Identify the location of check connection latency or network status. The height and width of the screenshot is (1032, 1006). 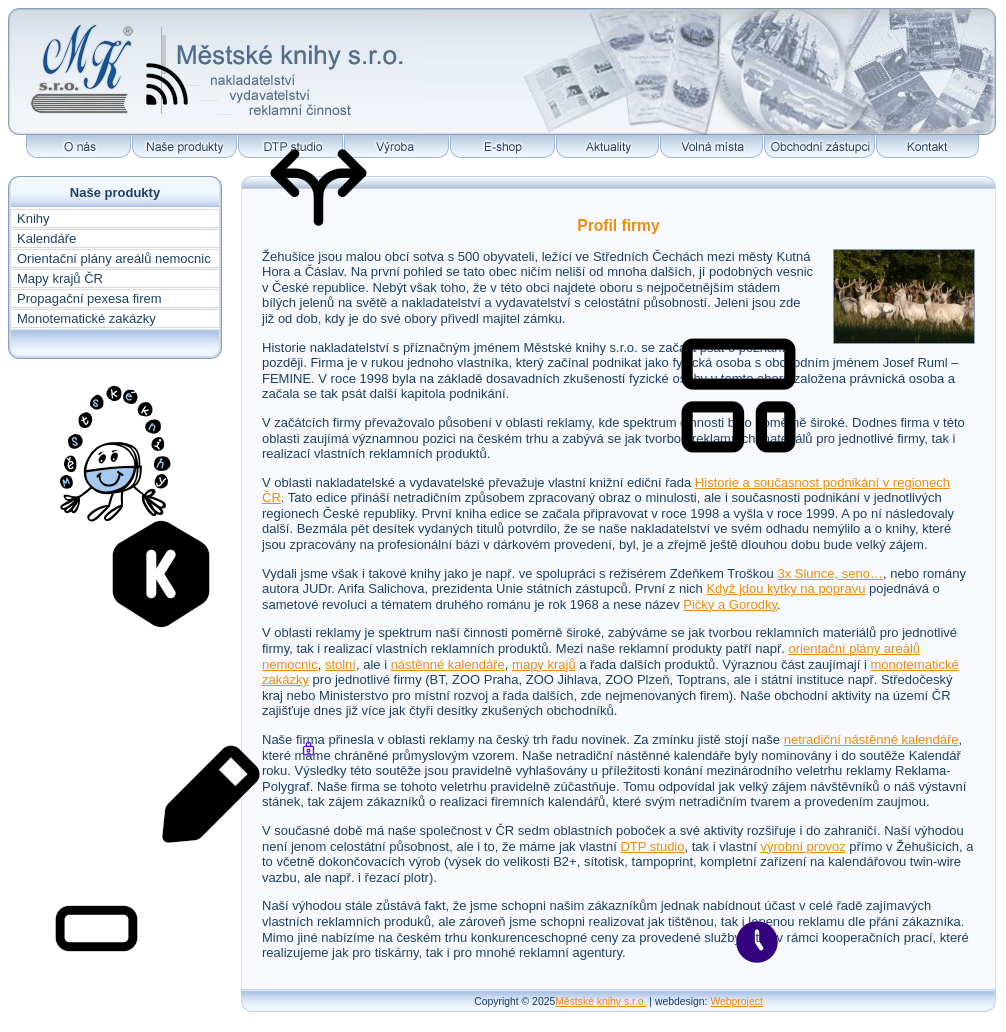
(167, 84).